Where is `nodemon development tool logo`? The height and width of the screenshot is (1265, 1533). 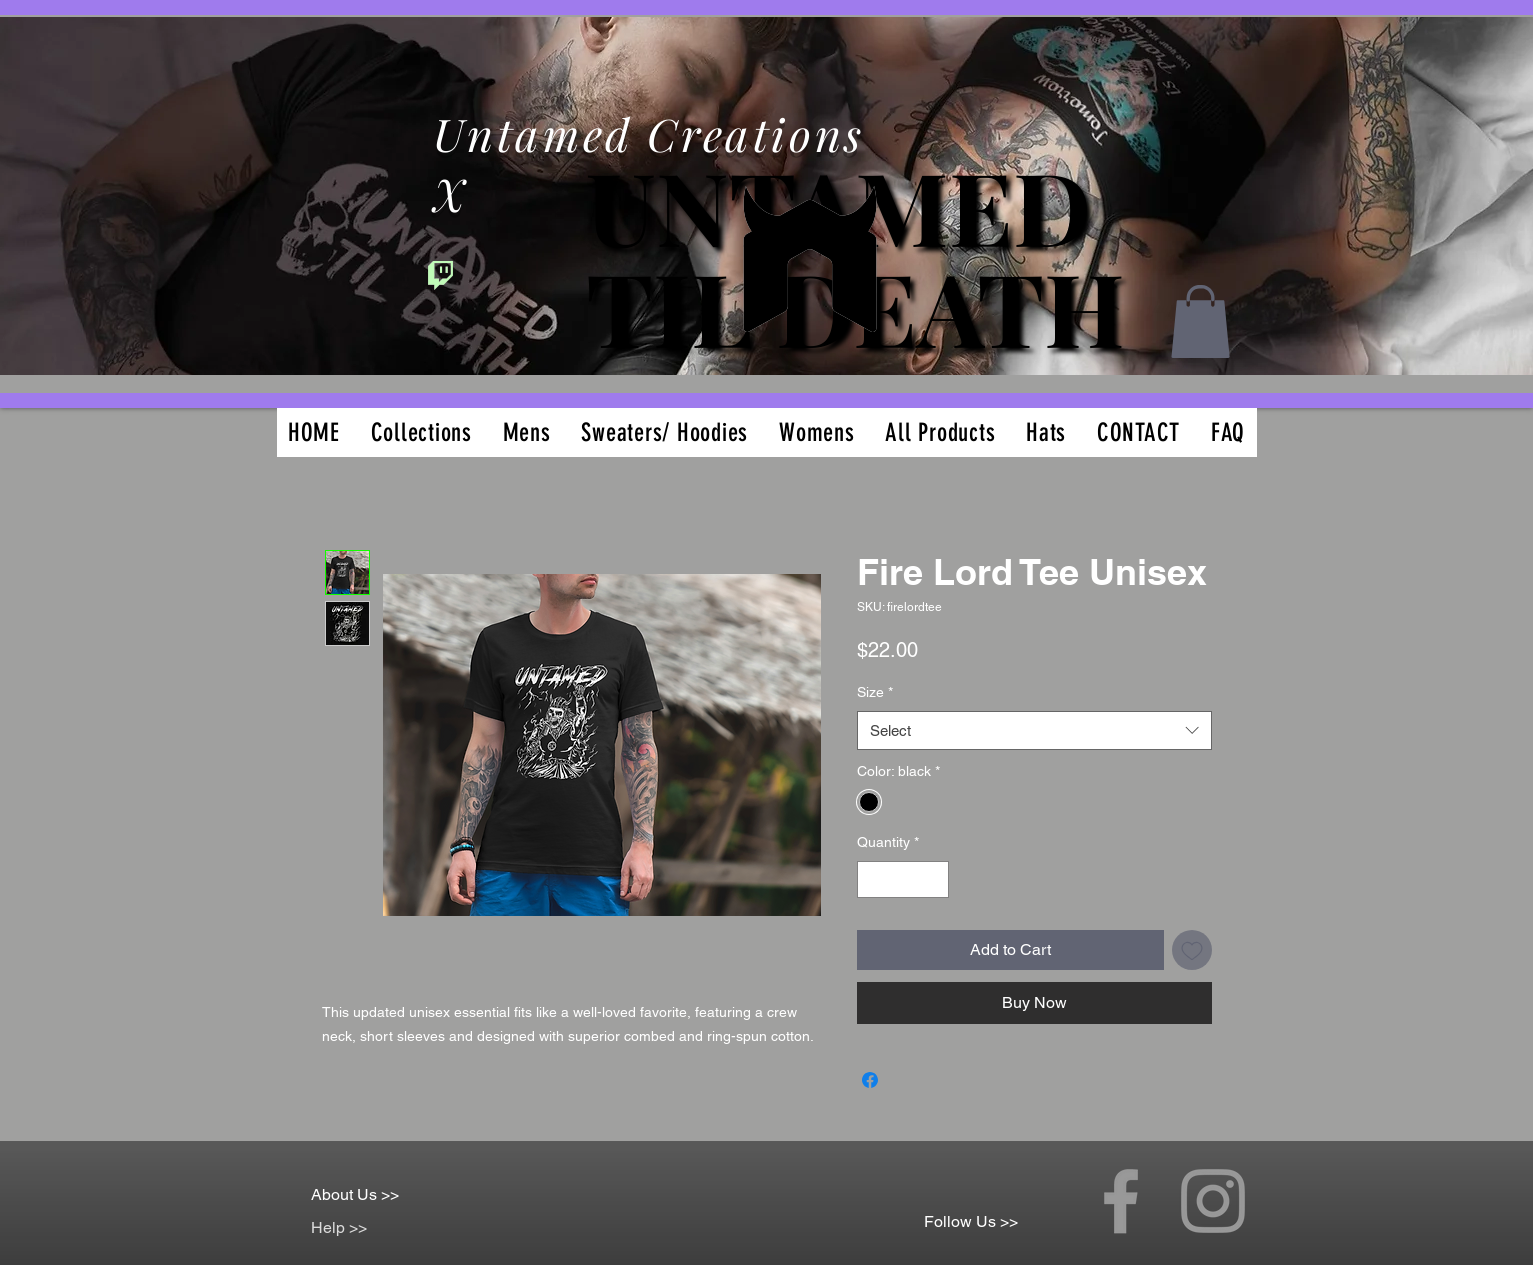
nodemon development tool logo is located at coordinates (810, 259).